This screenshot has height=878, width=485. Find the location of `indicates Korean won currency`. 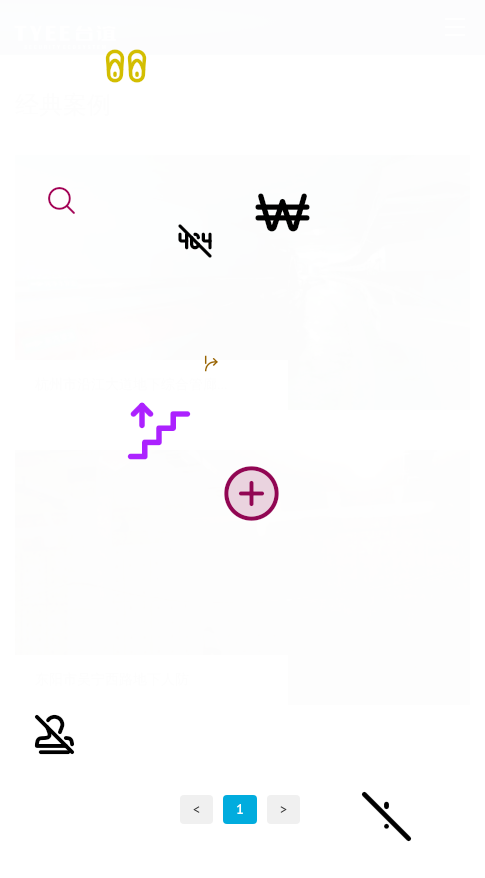

indicates Korean won currency is located at coordinates (282, 212).